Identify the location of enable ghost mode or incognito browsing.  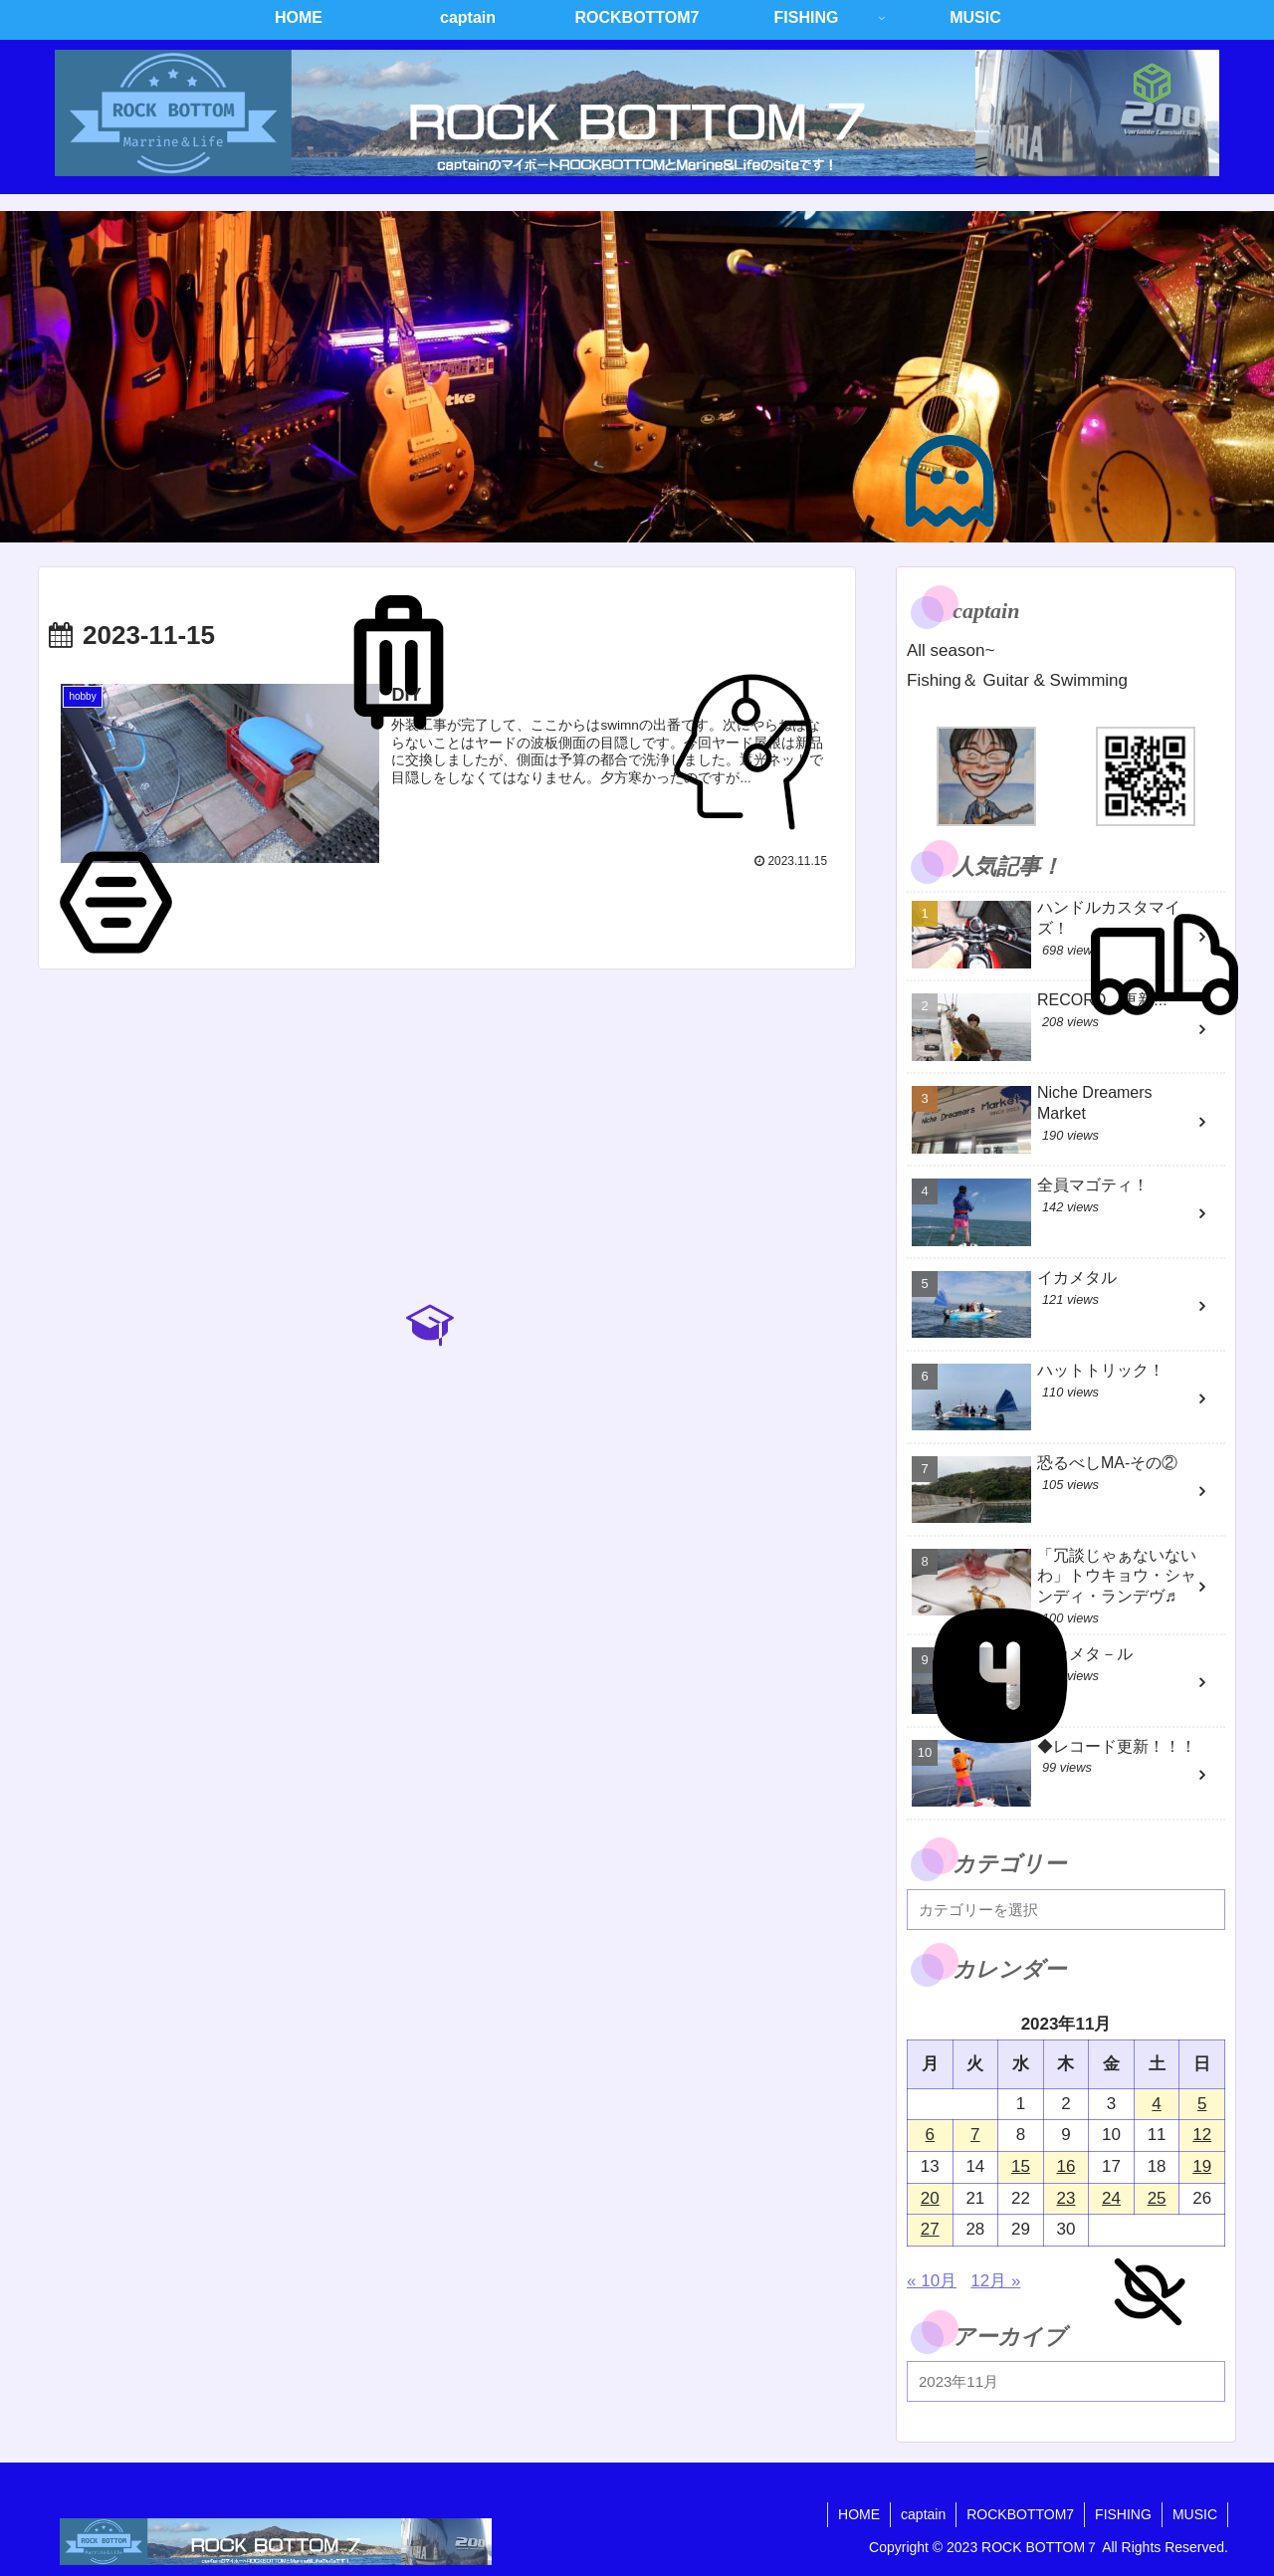
(950, 483).